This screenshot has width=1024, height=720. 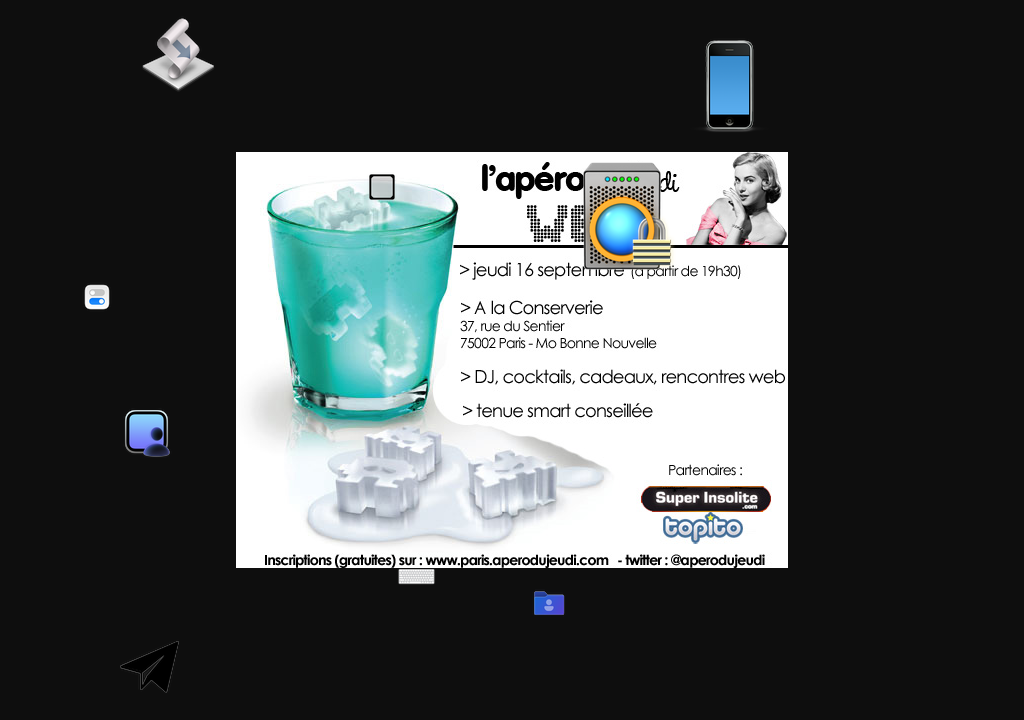 I want to click on indicates a connected iPhone device, so click(x=729, y=85).